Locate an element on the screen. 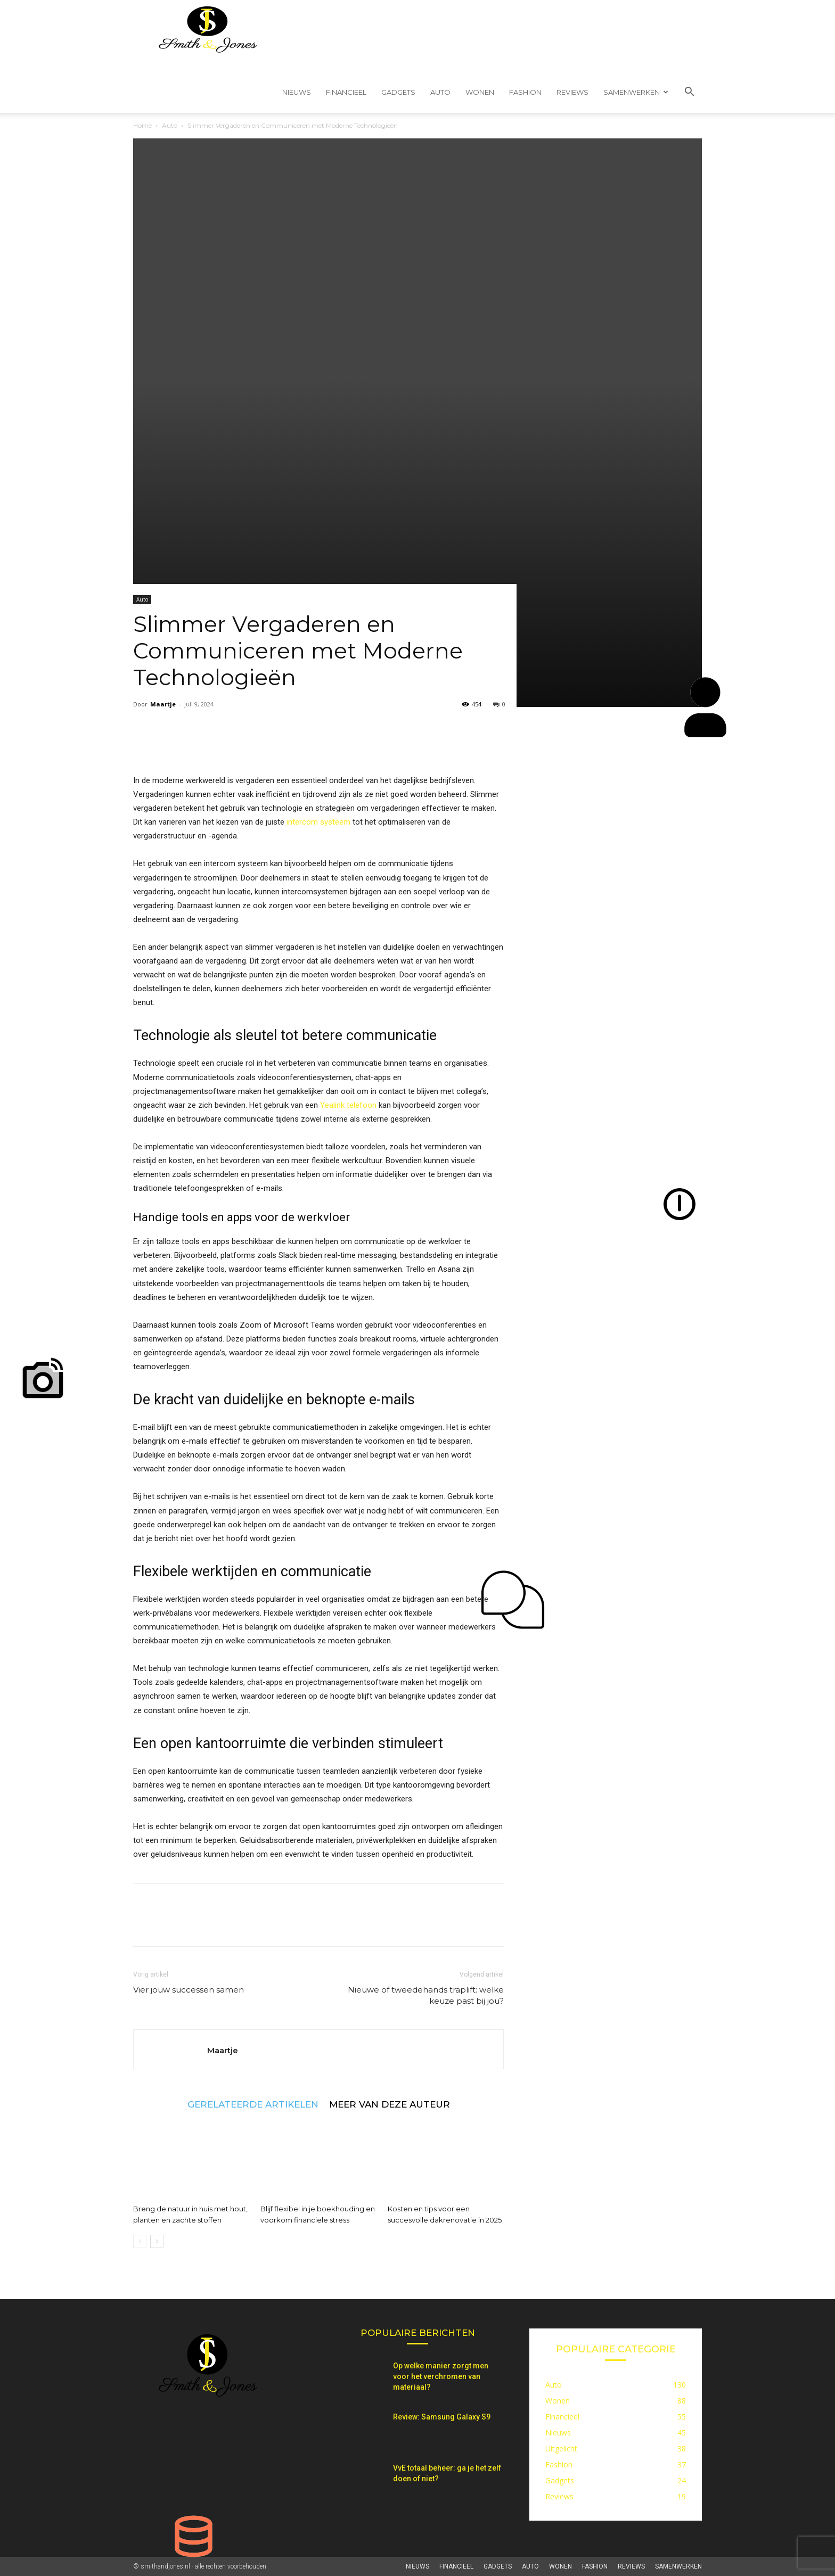 The height and width of the screenshot is (2576, 835). view your profile is located at coordinates (705, 707).